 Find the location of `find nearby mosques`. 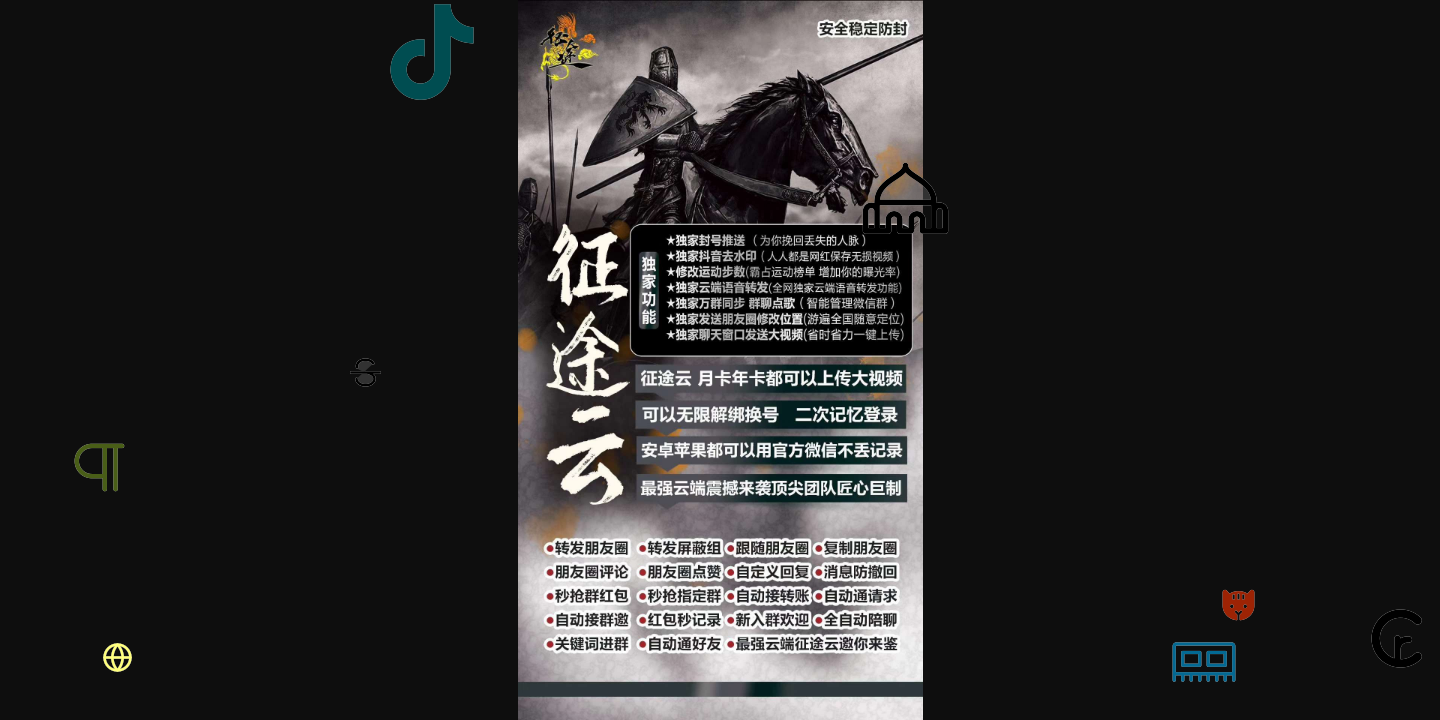

find nearby mosques is located at coordinates (905, 202).